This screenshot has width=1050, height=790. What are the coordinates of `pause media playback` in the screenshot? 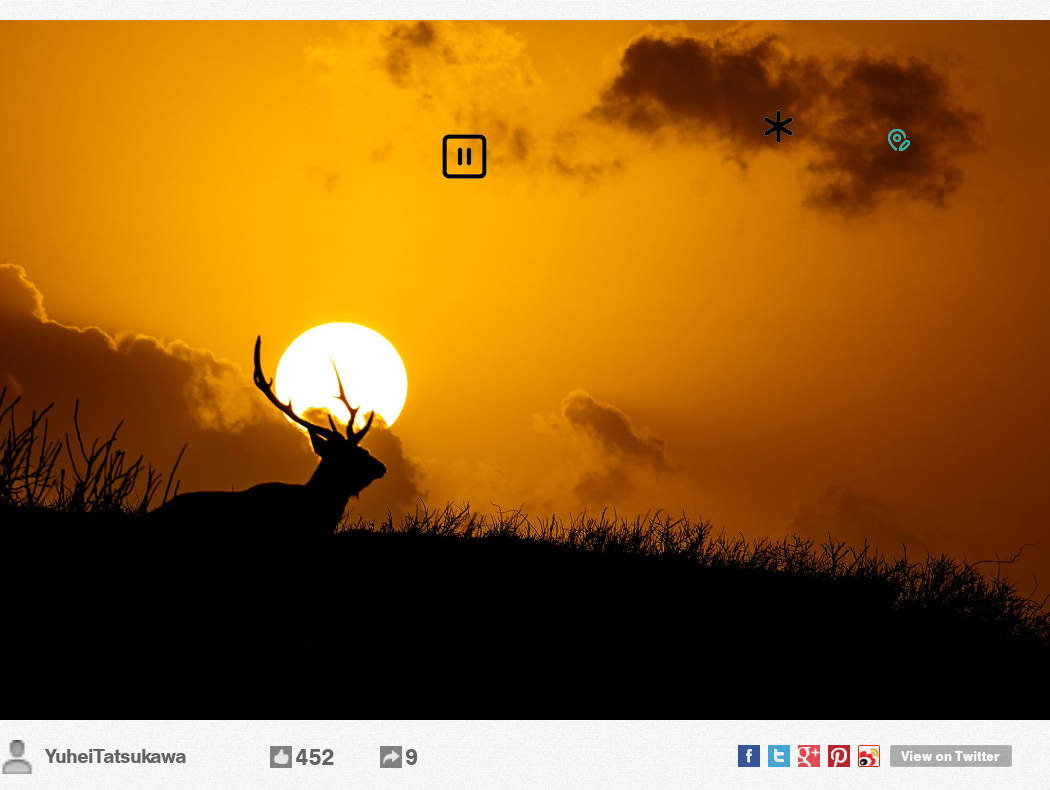 It's located at (464, 156).